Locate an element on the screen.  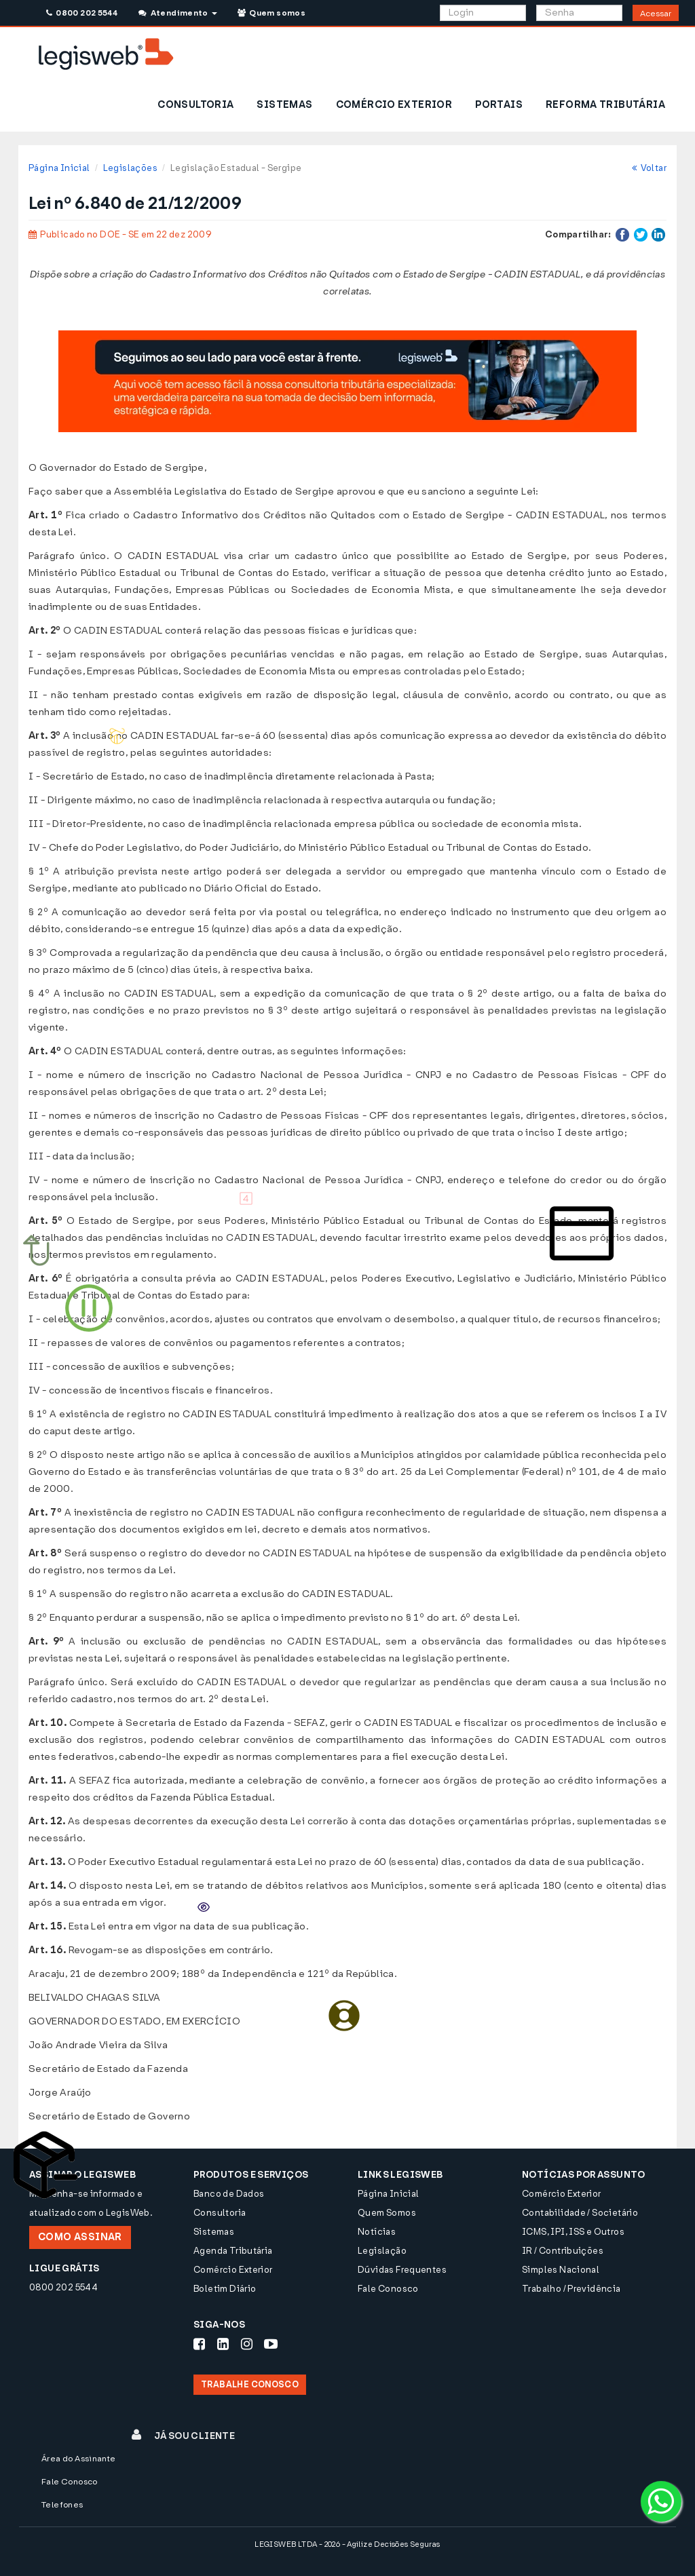
remove item from package or shipment is located at coordinates (44, 2165).